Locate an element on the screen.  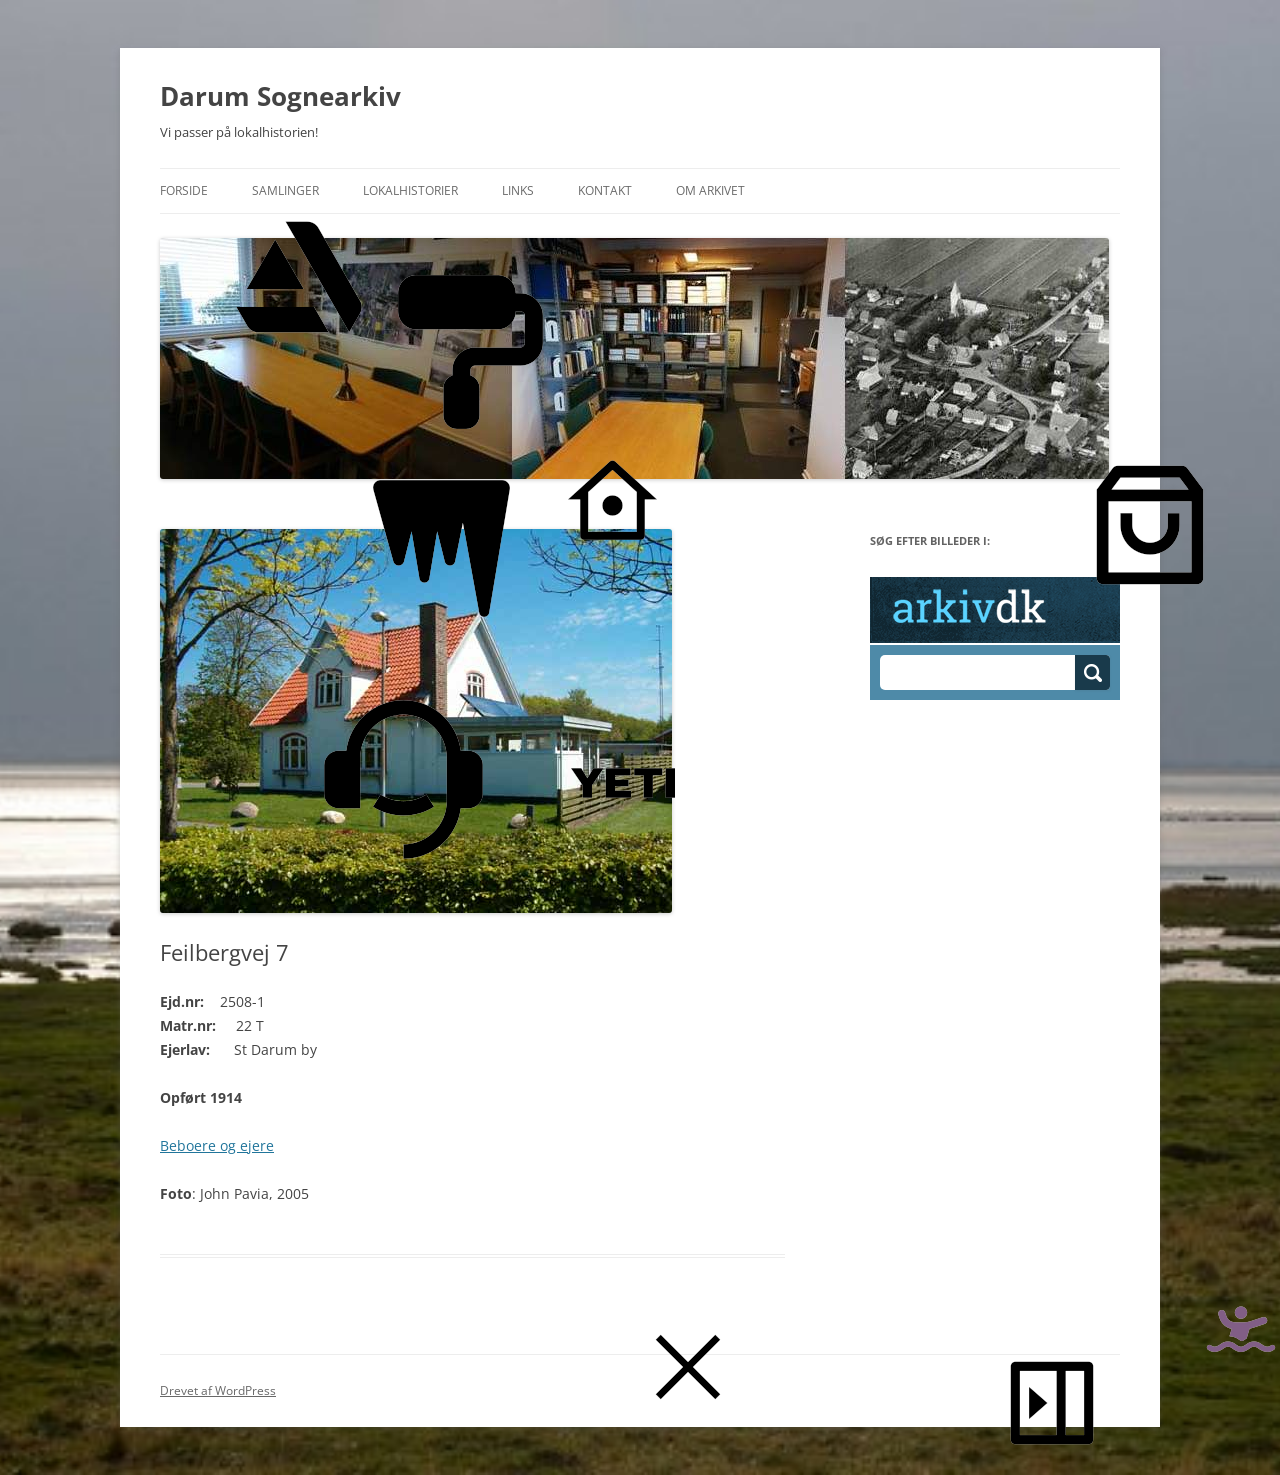
navigate to home screen is located at coordinates (612, 503).